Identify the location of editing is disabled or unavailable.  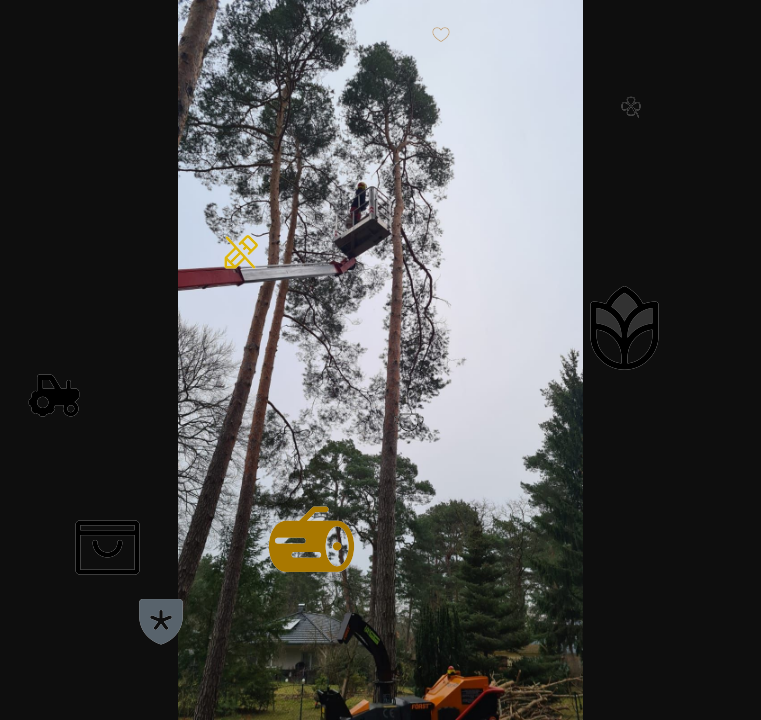
(240, 252).